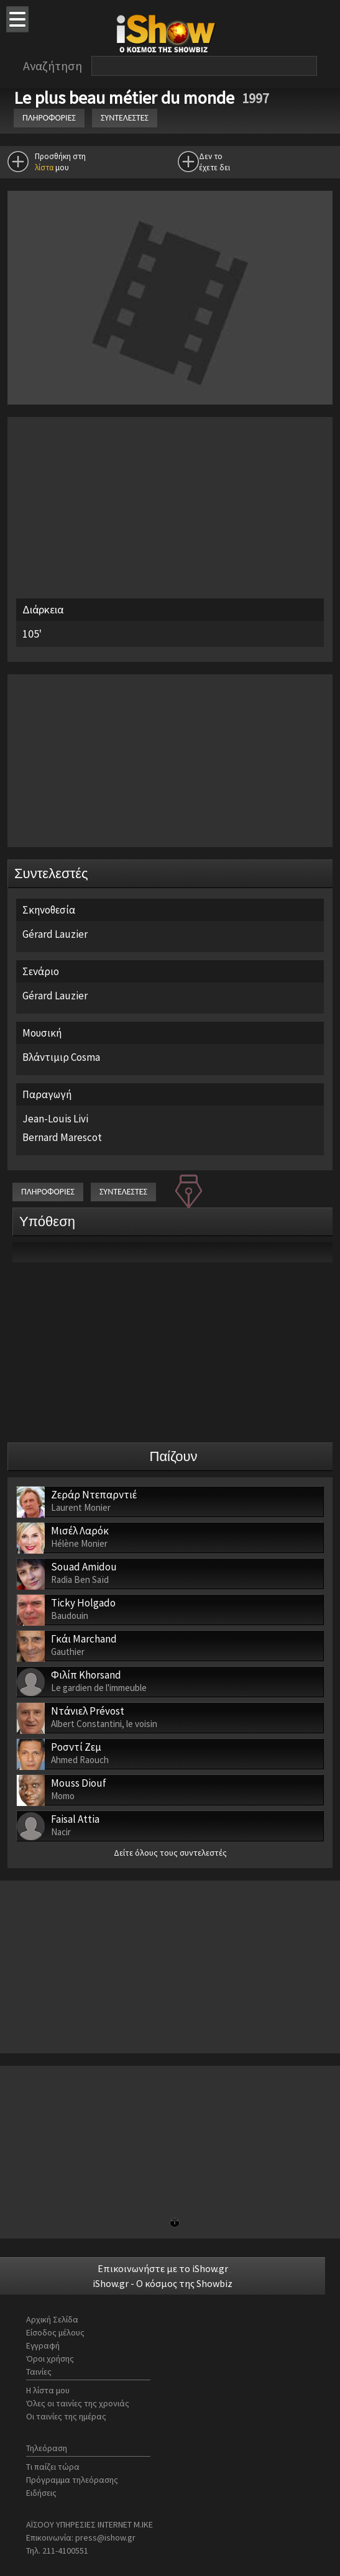  What do you see at coordinates (175, 2222) in the screenshot?
I see `access boat or ferry services` at bounding box center [175, 2222].